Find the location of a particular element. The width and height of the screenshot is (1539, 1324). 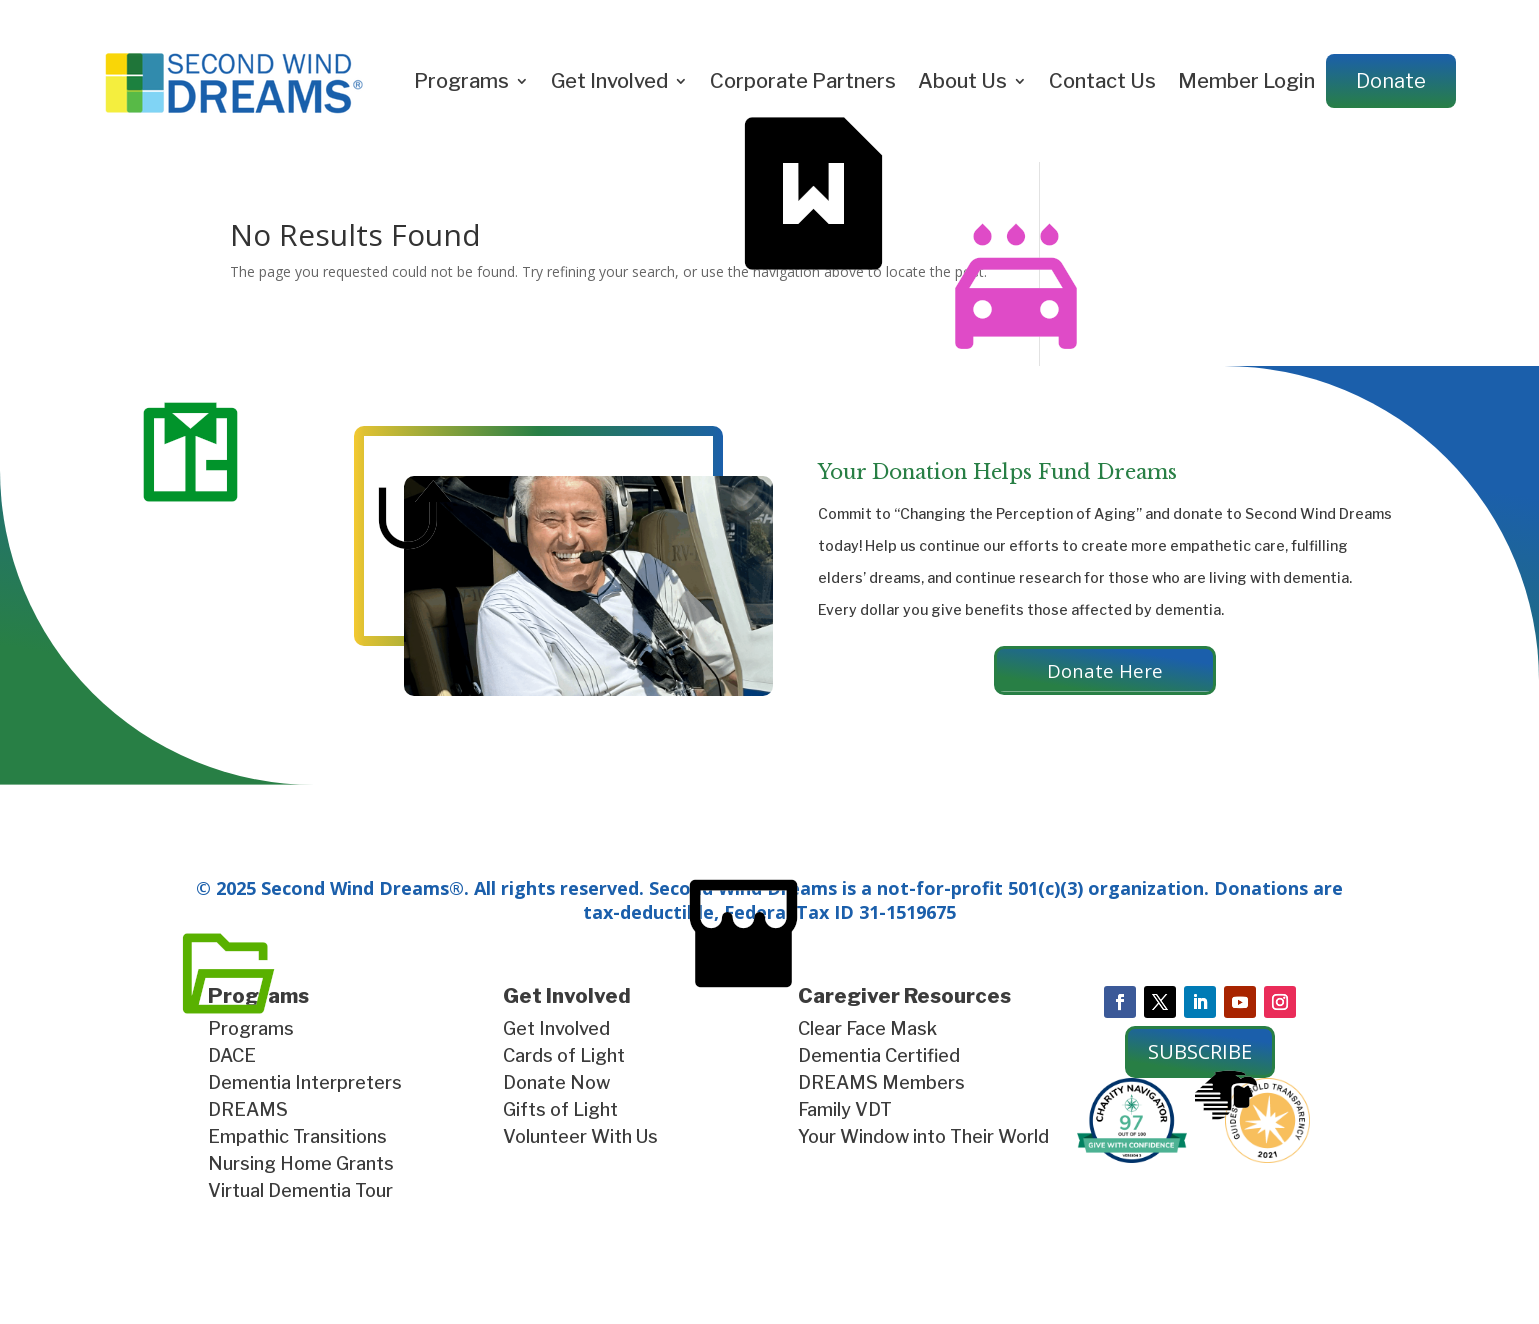

find nearby car wash locations is located at coordinates (1016, 282).